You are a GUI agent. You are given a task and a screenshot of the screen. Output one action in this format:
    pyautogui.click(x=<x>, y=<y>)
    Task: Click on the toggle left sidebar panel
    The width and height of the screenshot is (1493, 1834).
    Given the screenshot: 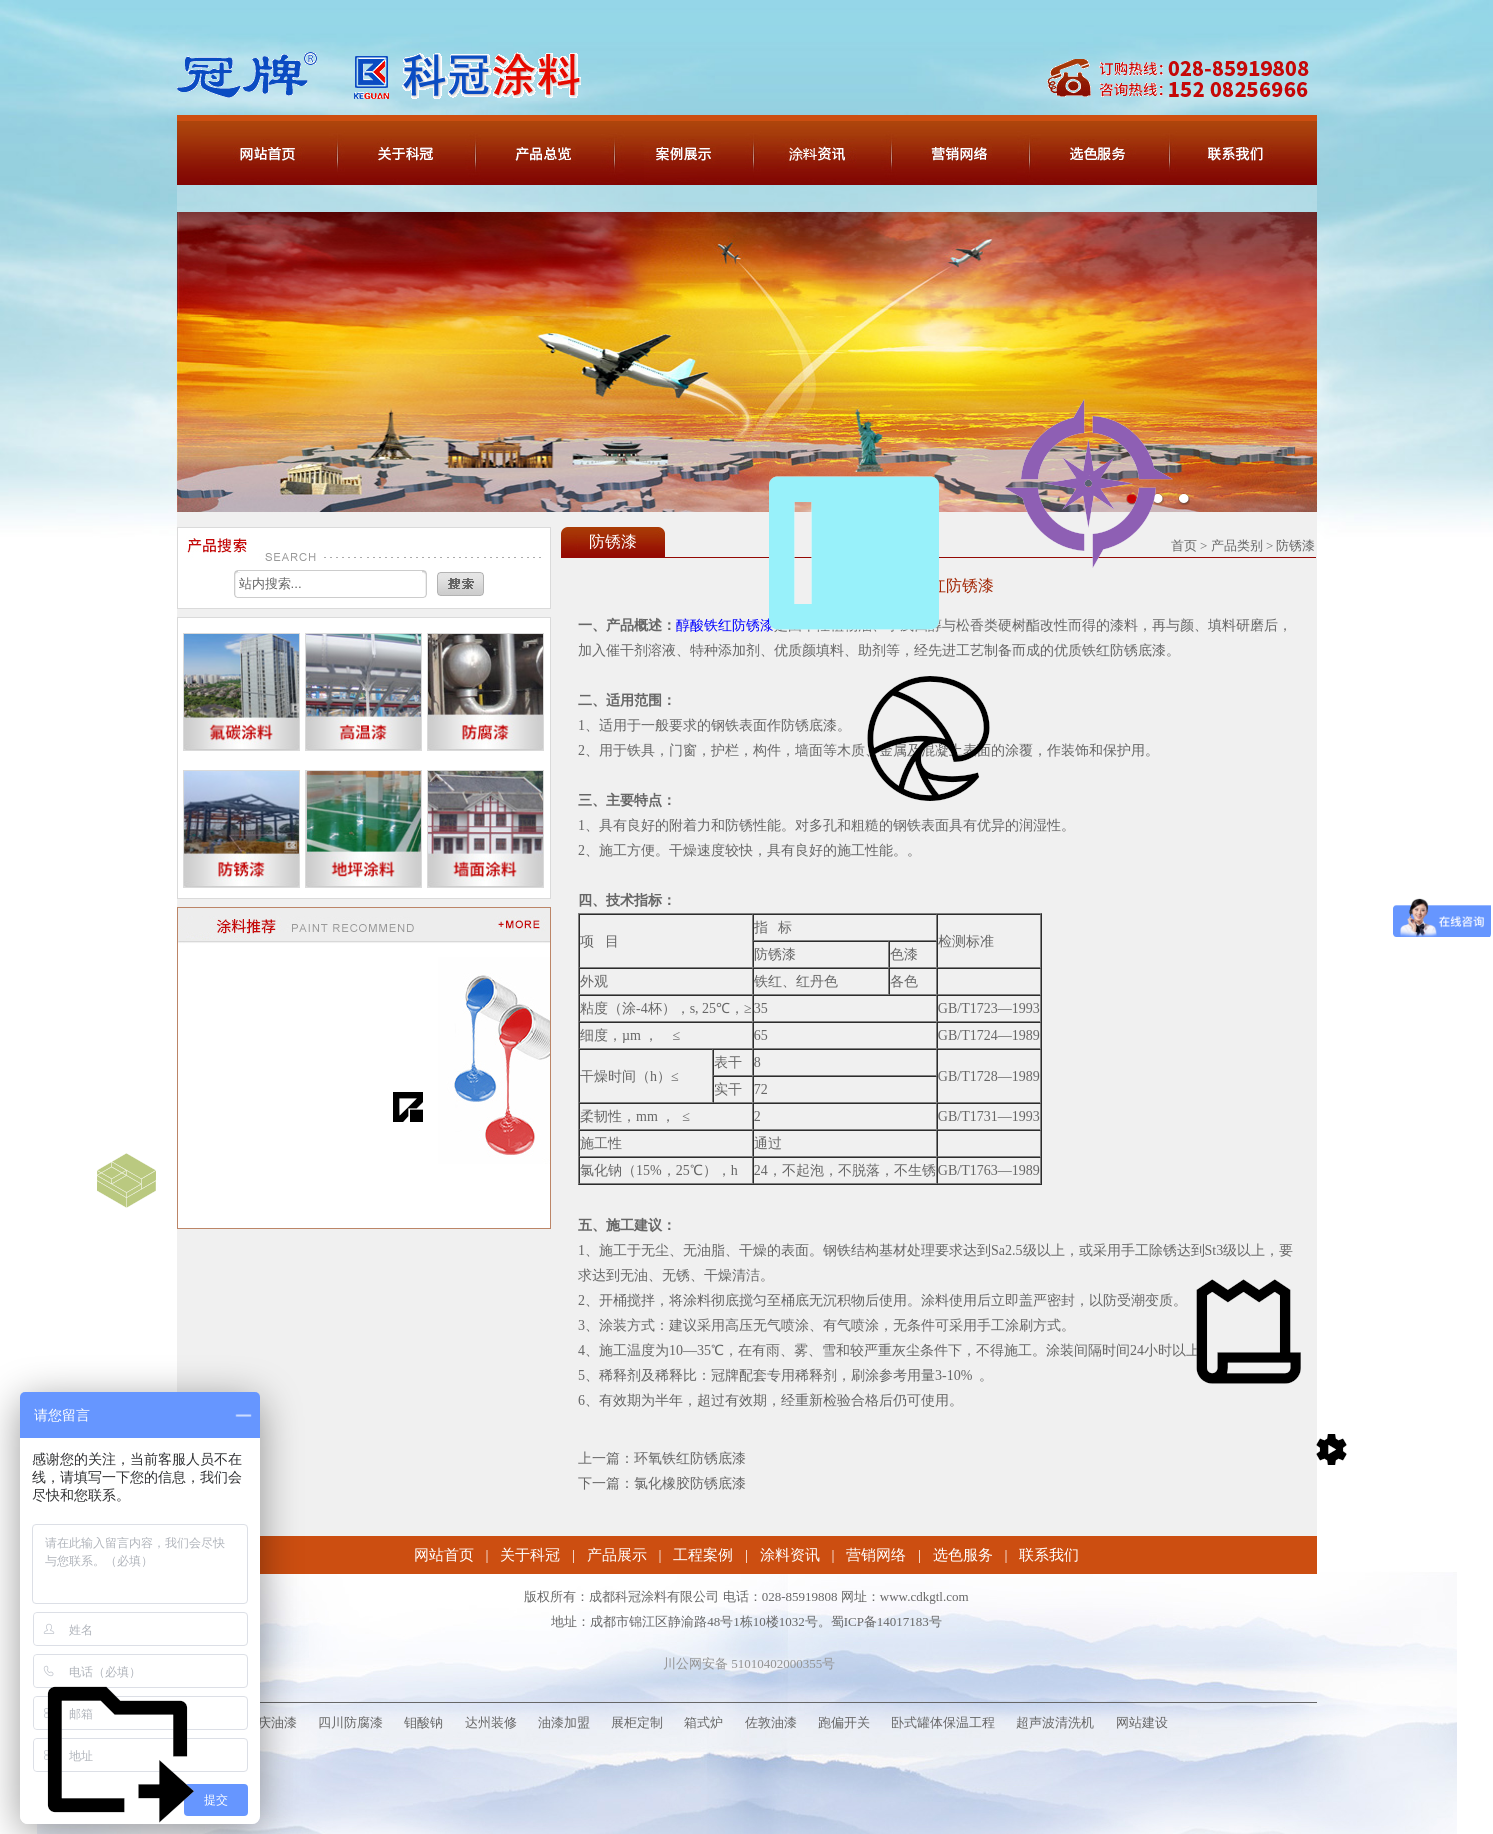 What is the action you would take?
    pyautogui.click(x=854, y=553)
    